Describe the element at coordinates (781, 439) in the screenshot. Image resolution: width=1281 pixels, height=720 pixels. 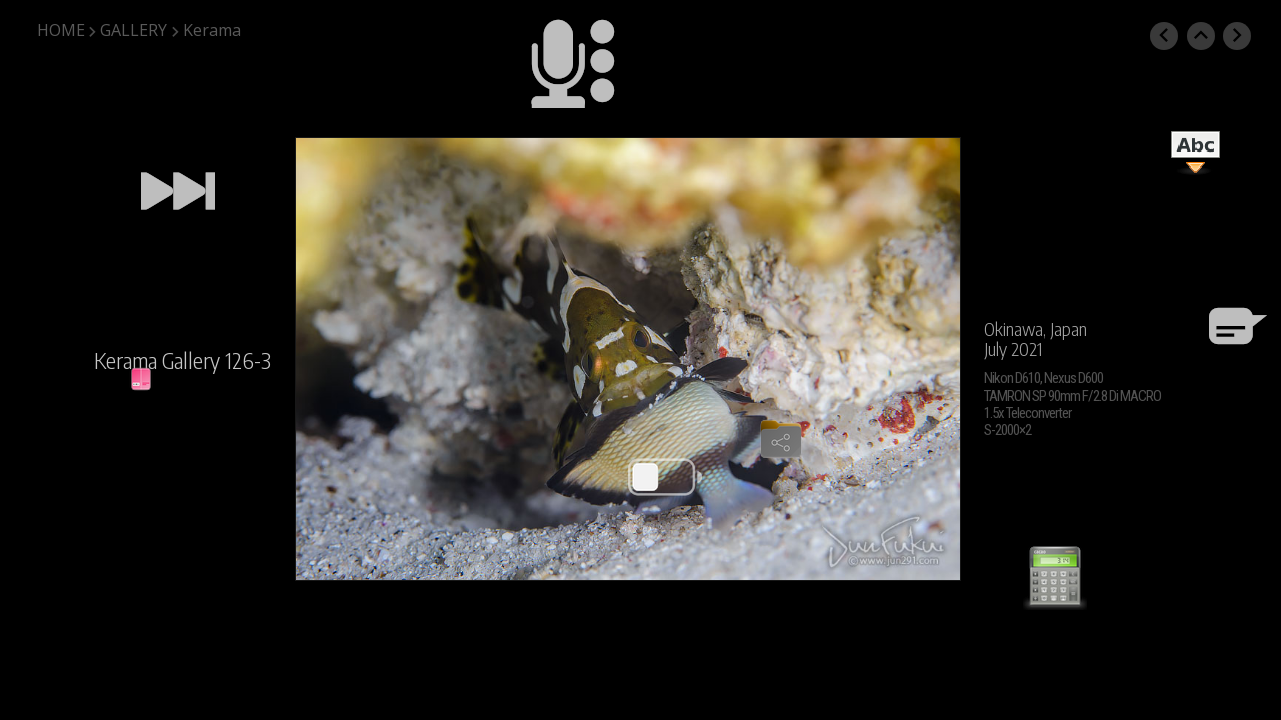
I see `open your public shared folder` at that location.